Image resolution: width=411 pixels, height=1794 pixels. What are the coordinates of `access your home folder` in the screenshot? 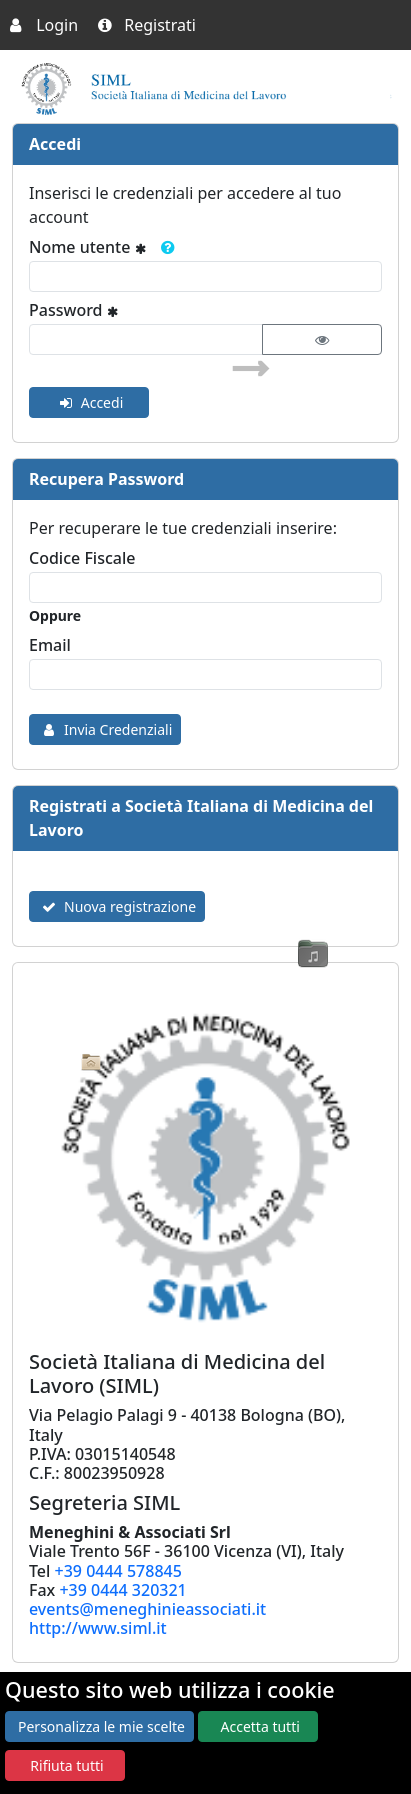 It's located at (91, 1063).